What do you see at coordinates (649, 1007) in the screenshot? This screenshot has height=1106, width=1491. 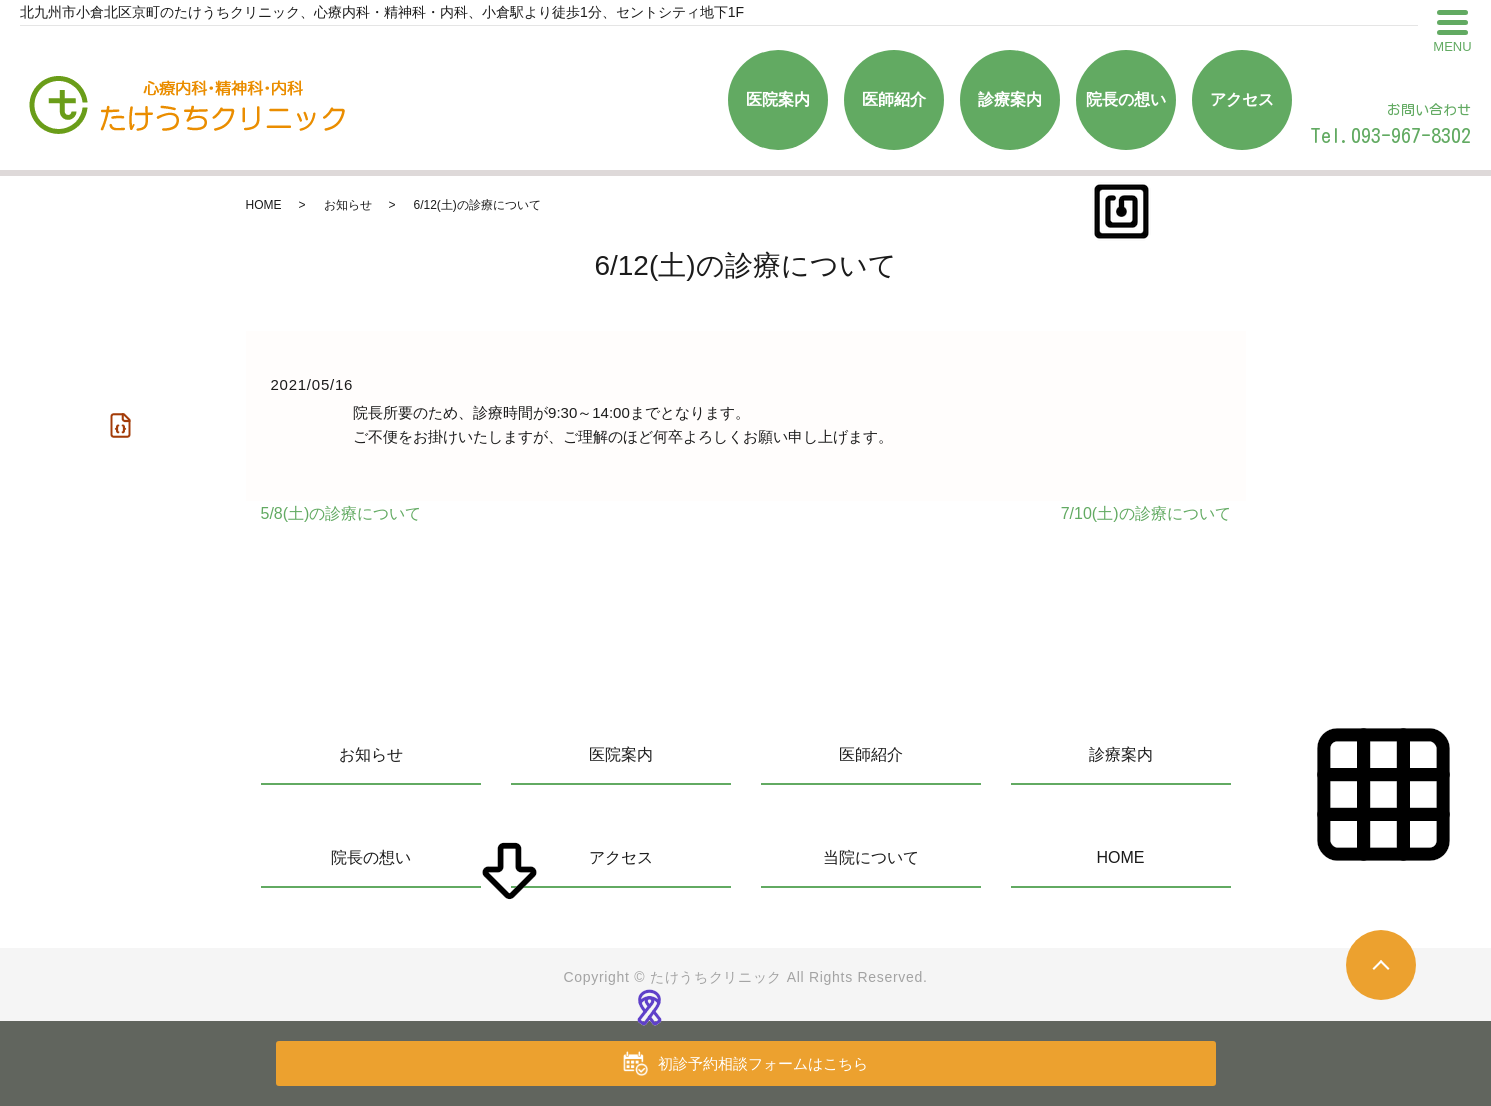 I see `awareness ribbon symbol for a cause or campaign` at bounding box center [649, 1007].